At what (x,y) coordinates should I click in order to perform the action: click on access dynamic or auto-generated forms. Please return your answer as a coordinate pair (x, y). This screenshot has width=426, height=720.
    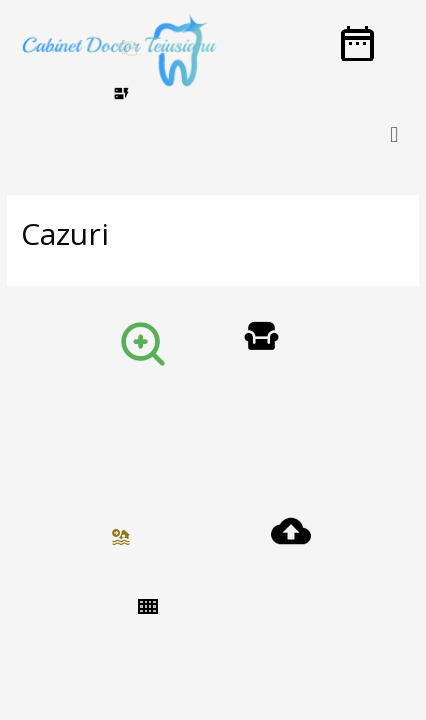
    Looking at the image, I should click on (121, 93).